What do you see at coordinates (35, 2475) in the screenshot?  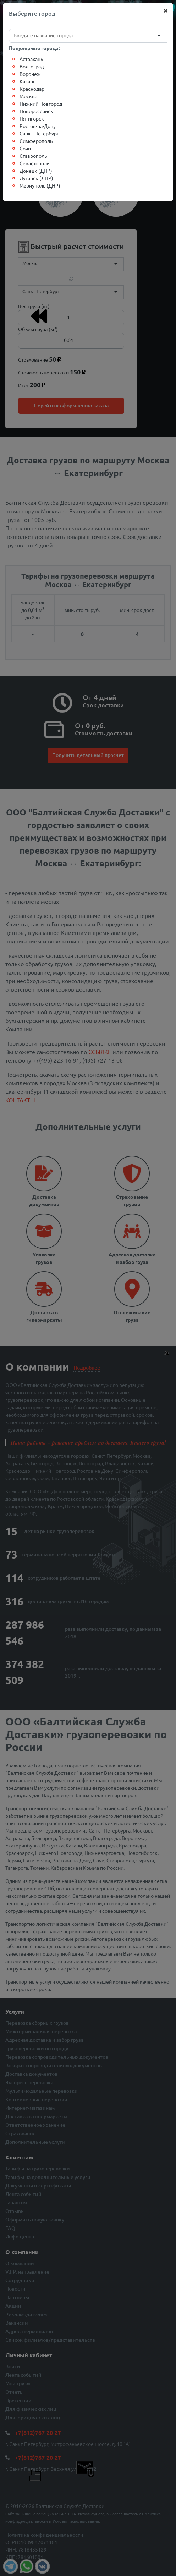 I see `open a new empty window` at bounding box center [35, 2475].